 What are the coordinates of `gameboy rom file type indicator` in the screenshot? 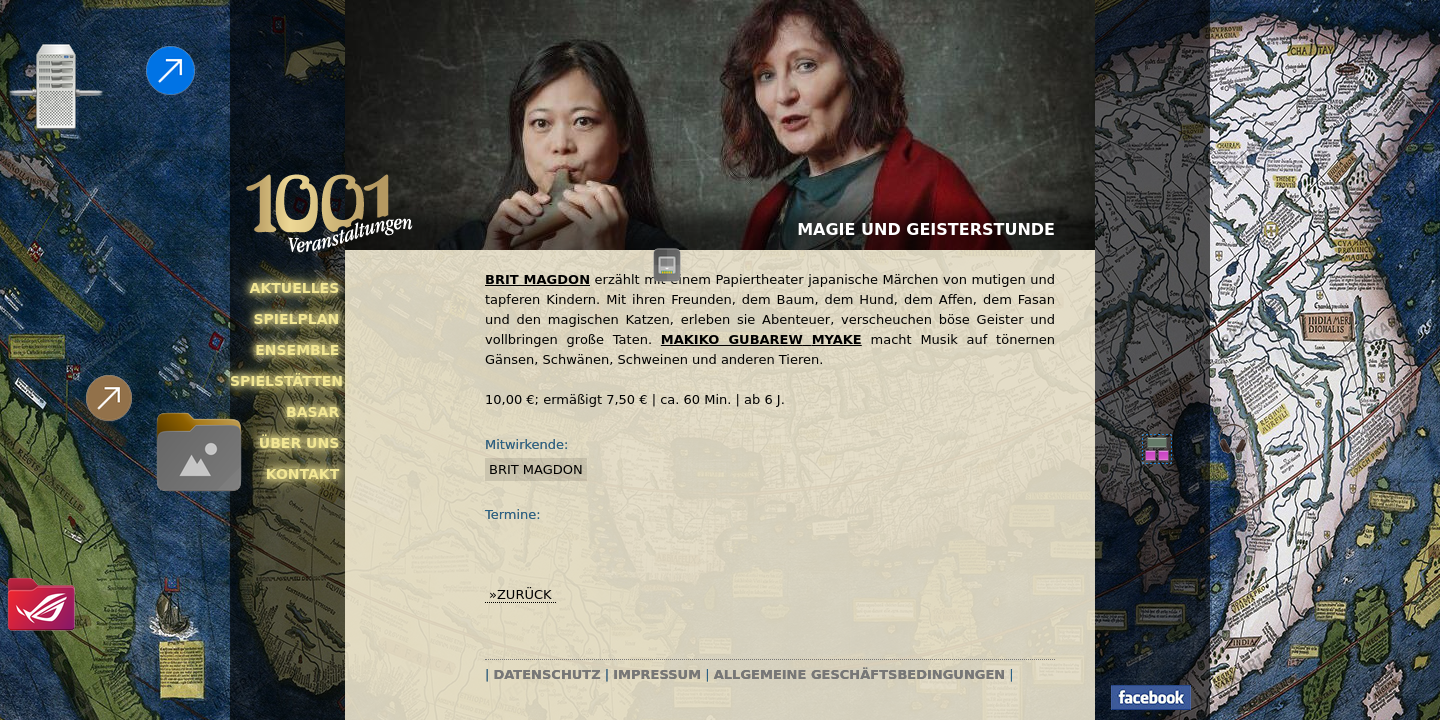 It's located at (667, 265).